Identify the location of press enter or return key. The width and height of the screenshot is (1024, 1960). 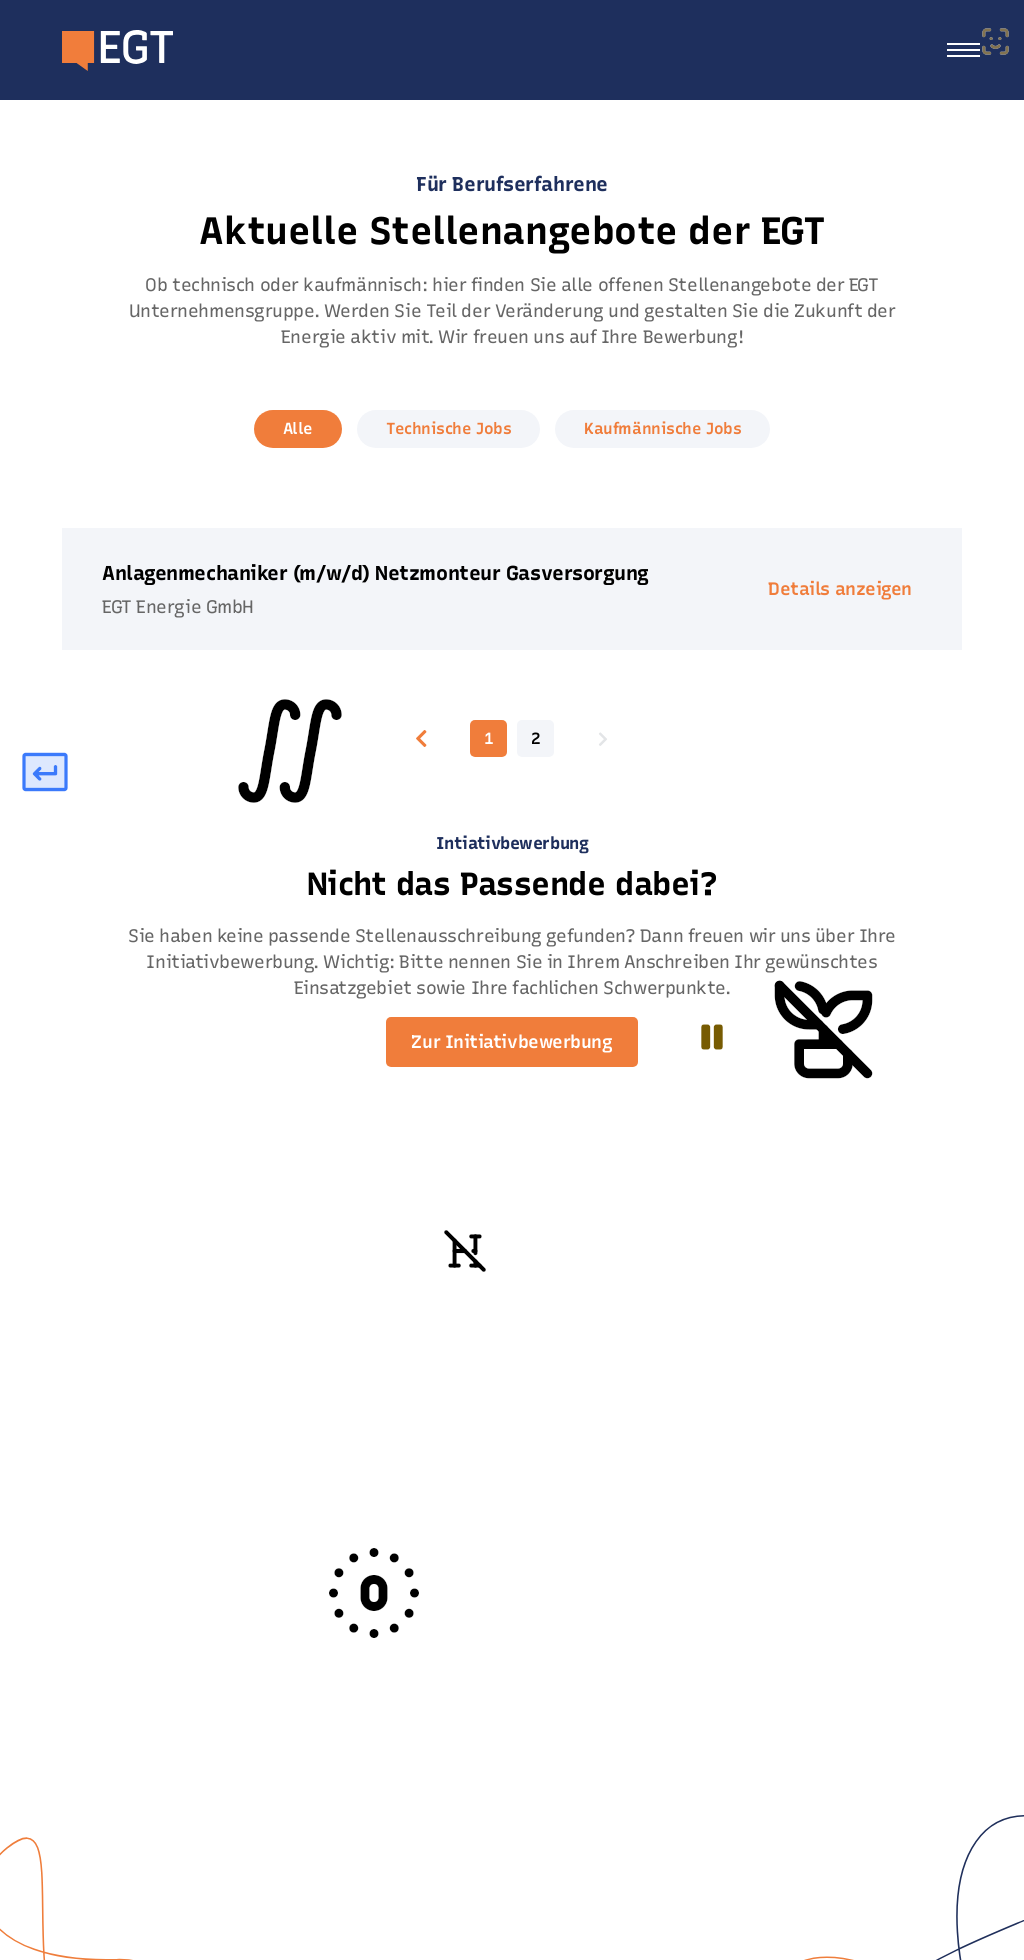
(45, 772).